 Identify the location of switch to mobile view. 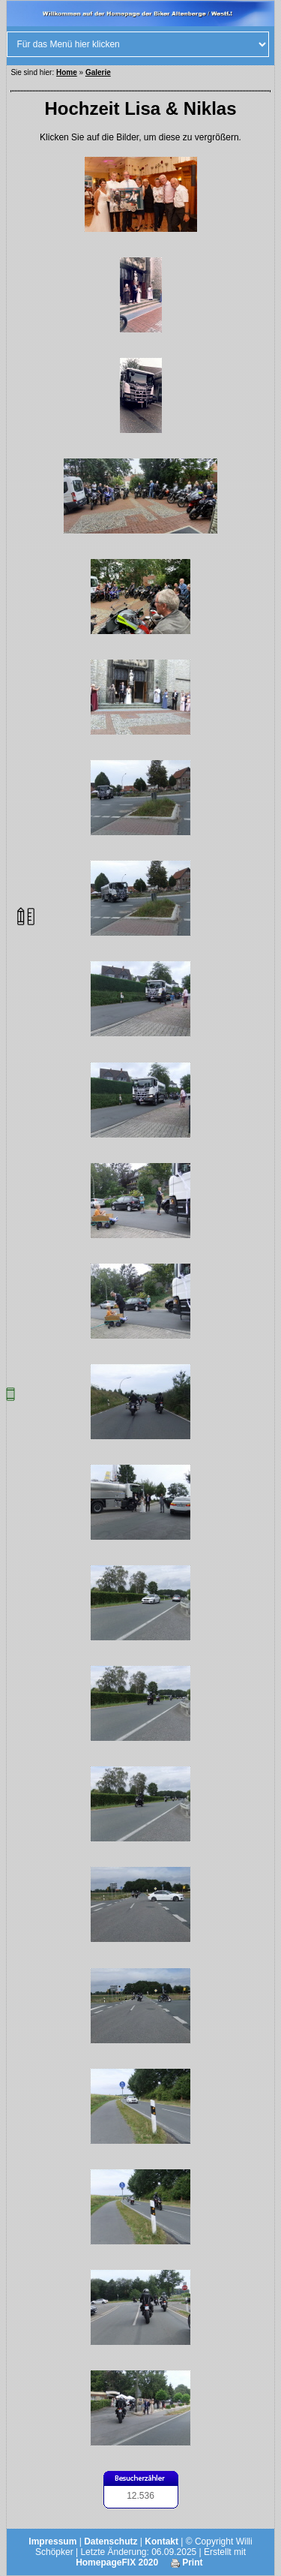
(10, 1394).